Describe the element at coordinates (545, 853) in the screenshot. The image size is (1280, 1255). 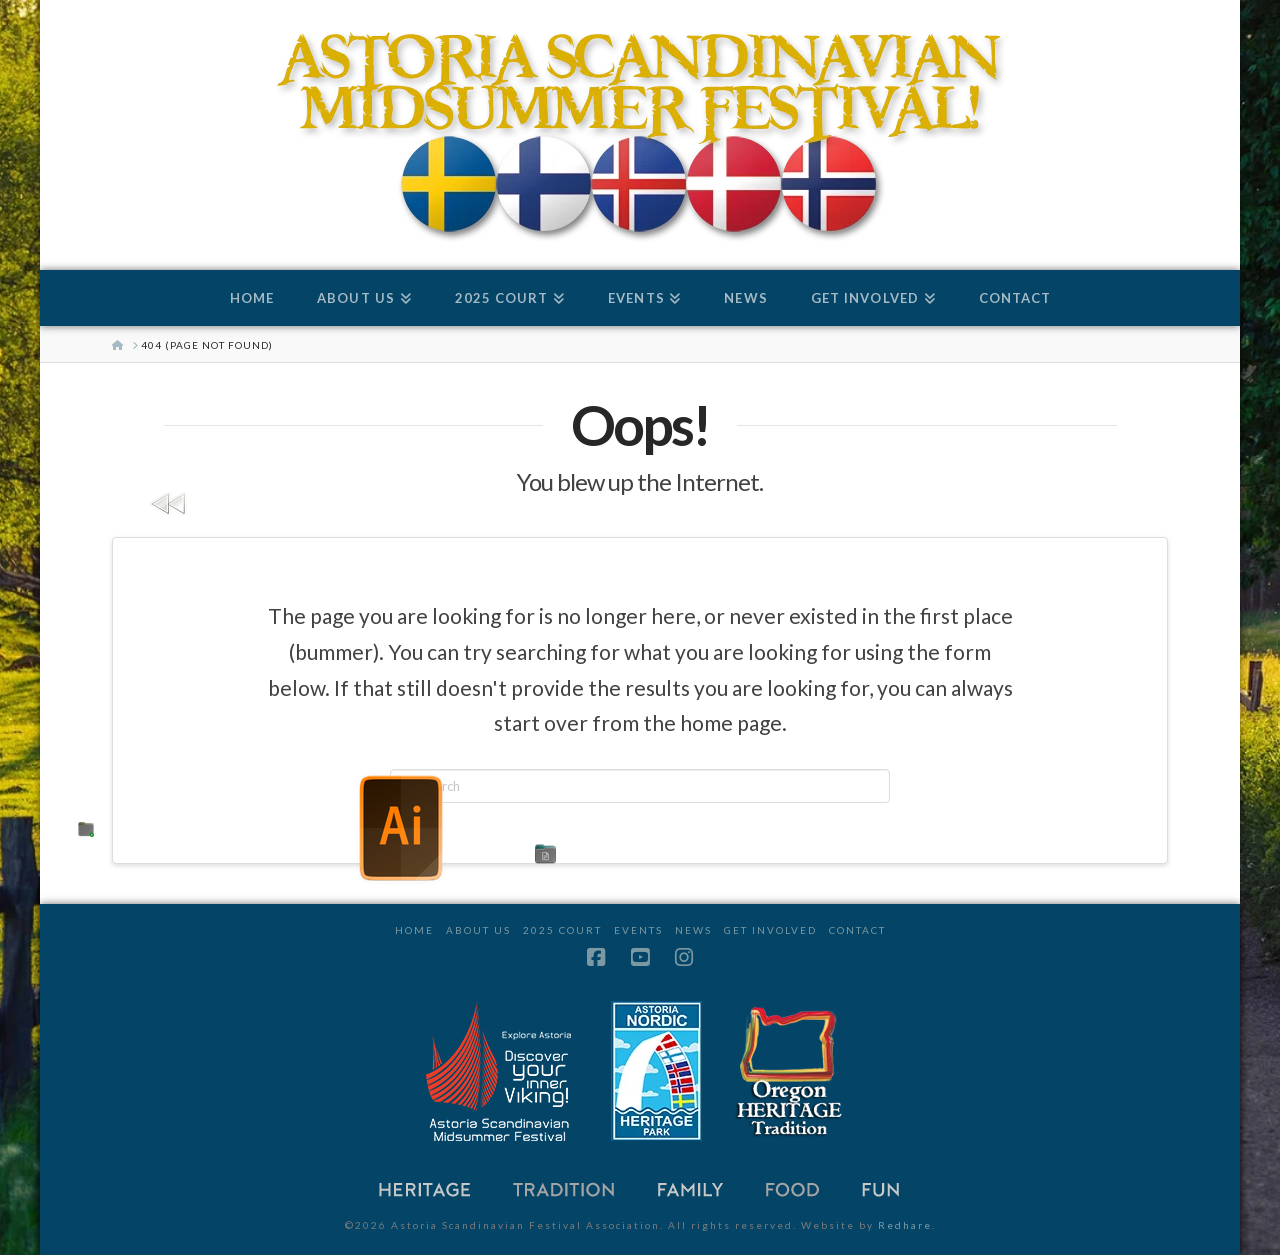
I see `open your documents folder` at that location.